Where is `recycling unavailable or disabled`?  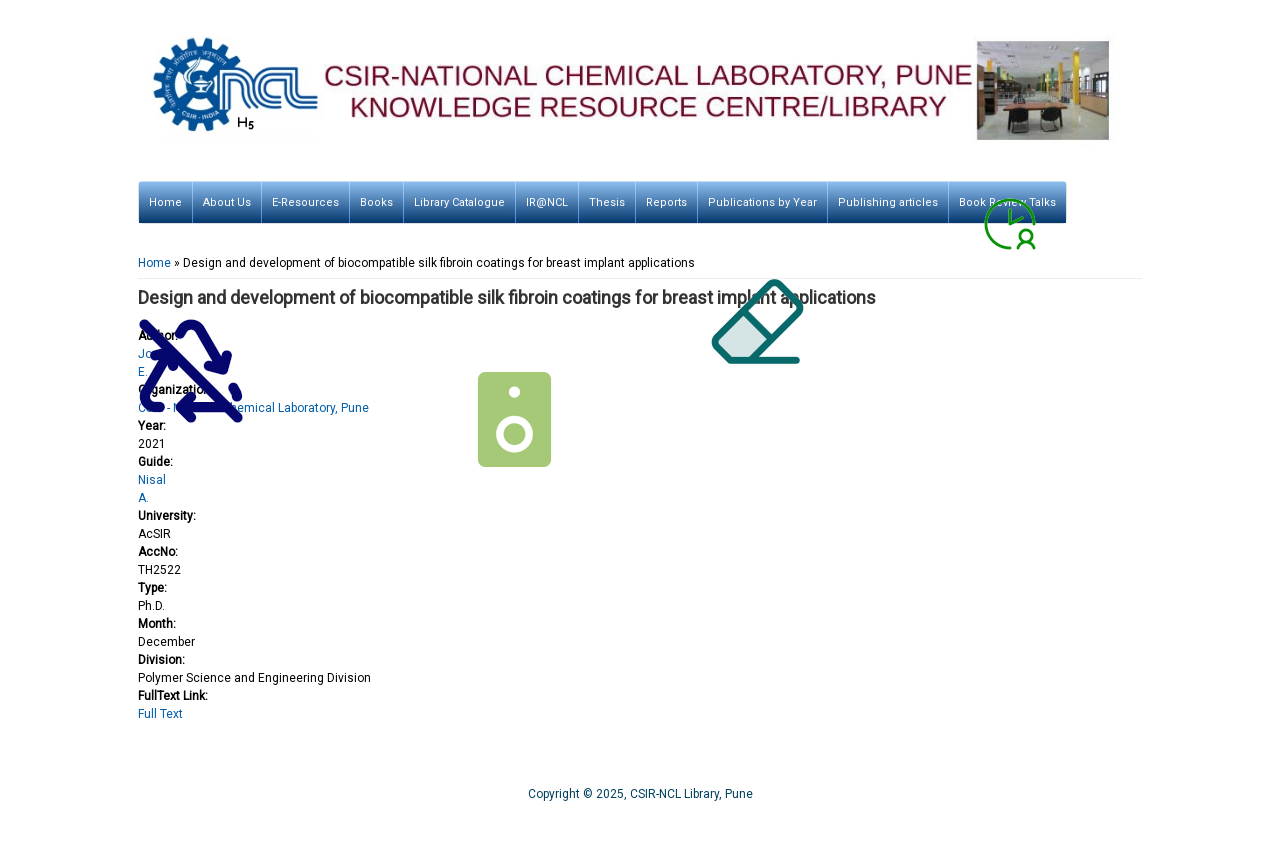
recycling unavailable or disabled is located at coordinates (191, 371).